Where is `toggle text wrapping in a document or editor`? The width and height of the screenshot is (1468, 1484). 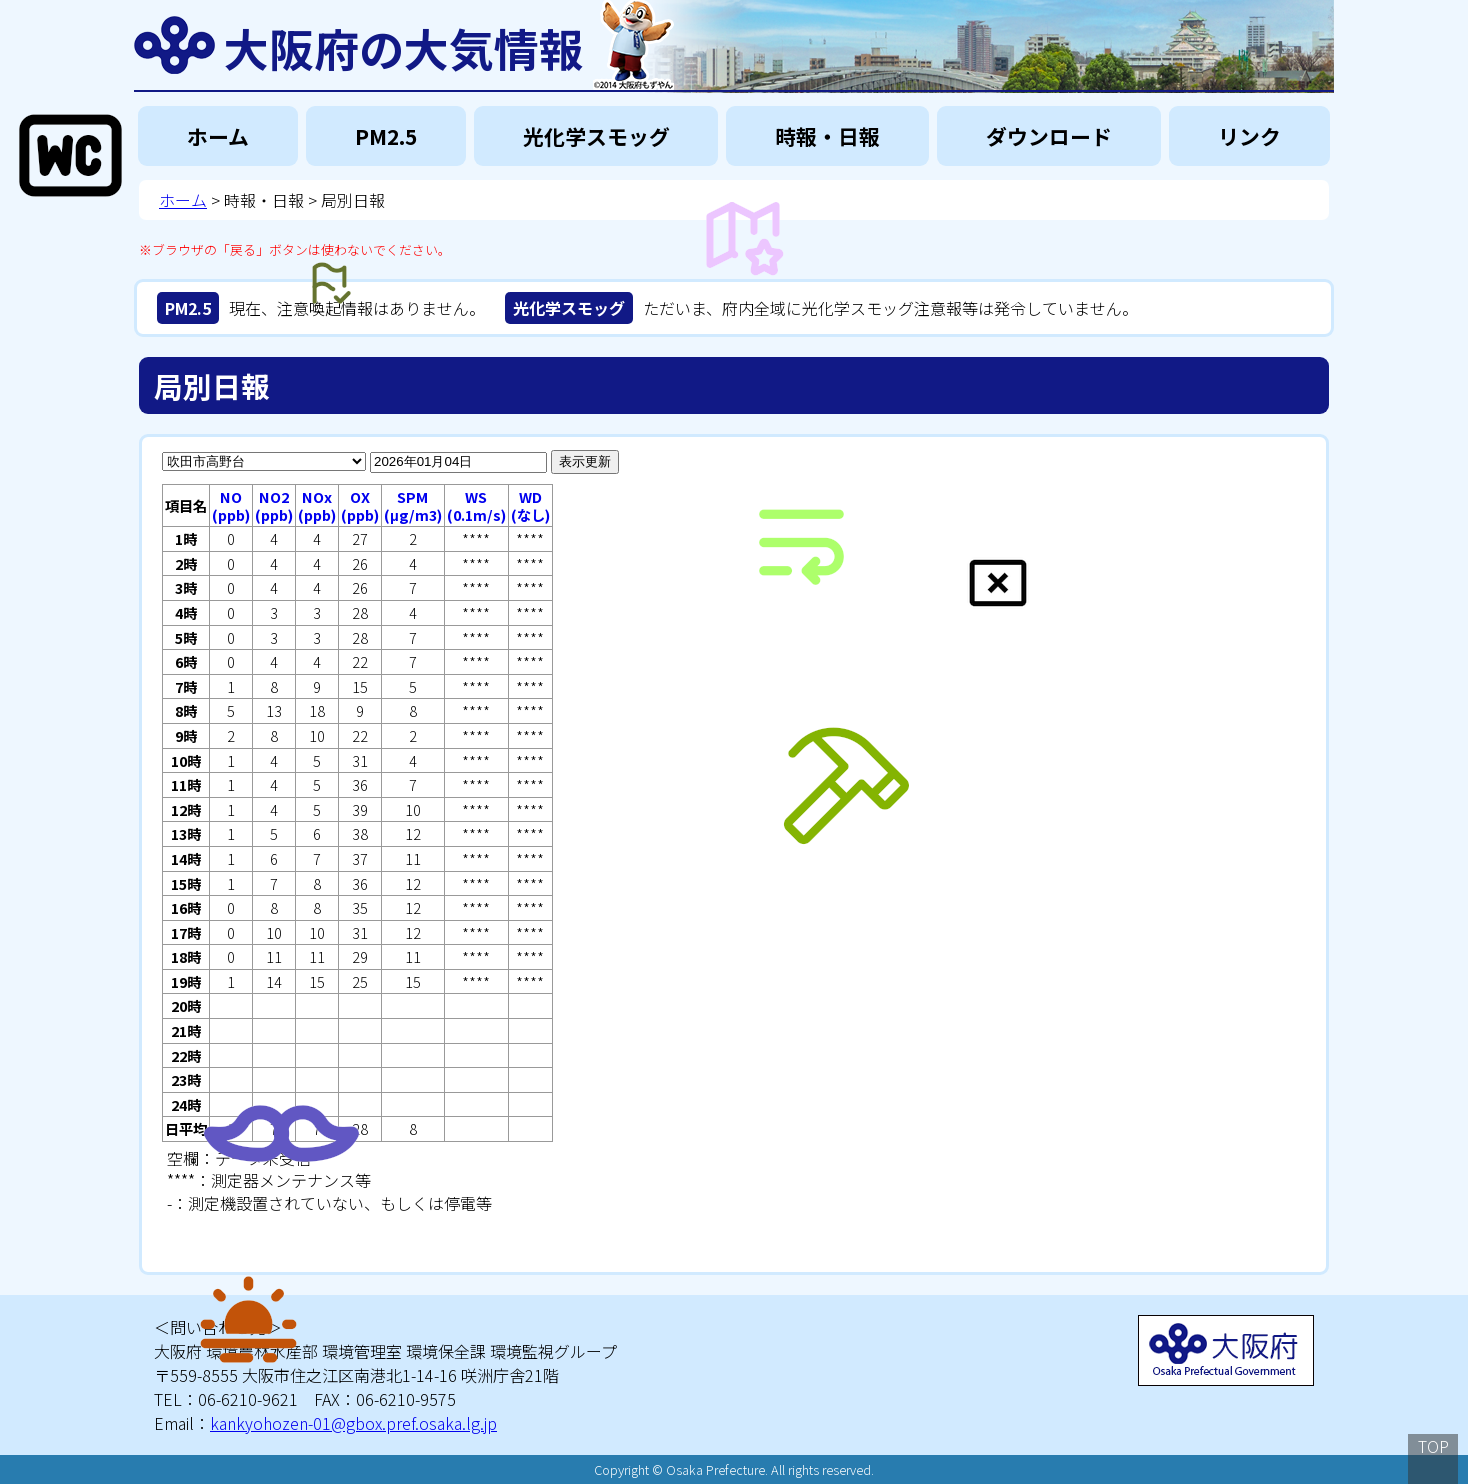 toggle text wrapping in a document or editor is located at coordinates (801, 542).